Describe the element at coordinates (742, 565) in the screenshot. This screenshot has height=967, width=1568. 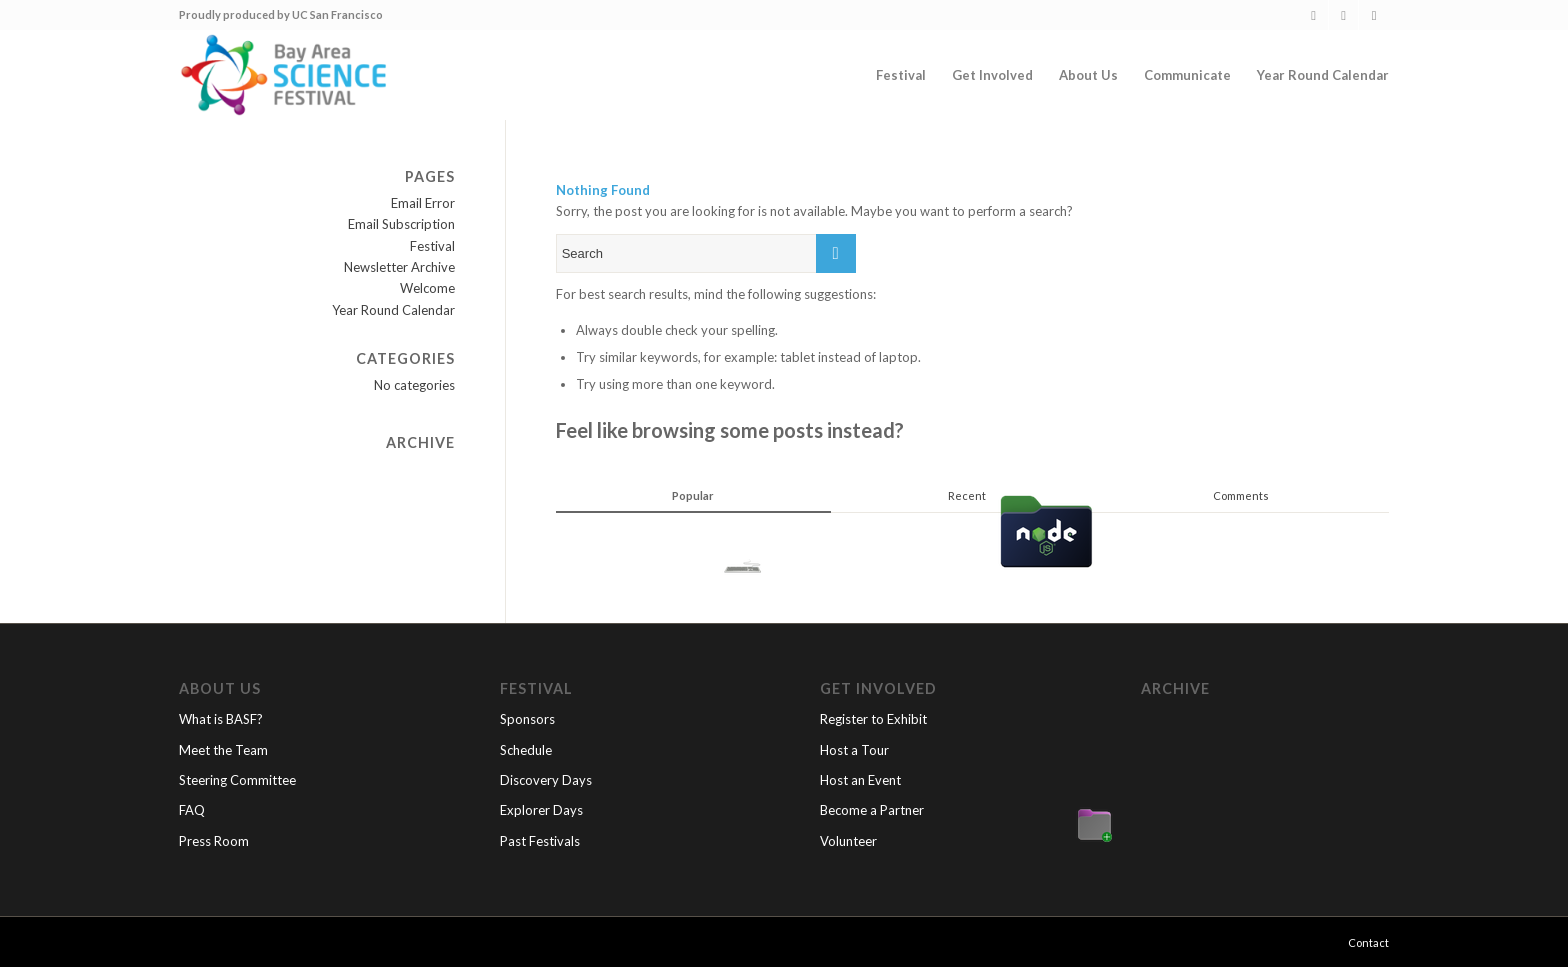
I see `keyboard input device connected` at that location.